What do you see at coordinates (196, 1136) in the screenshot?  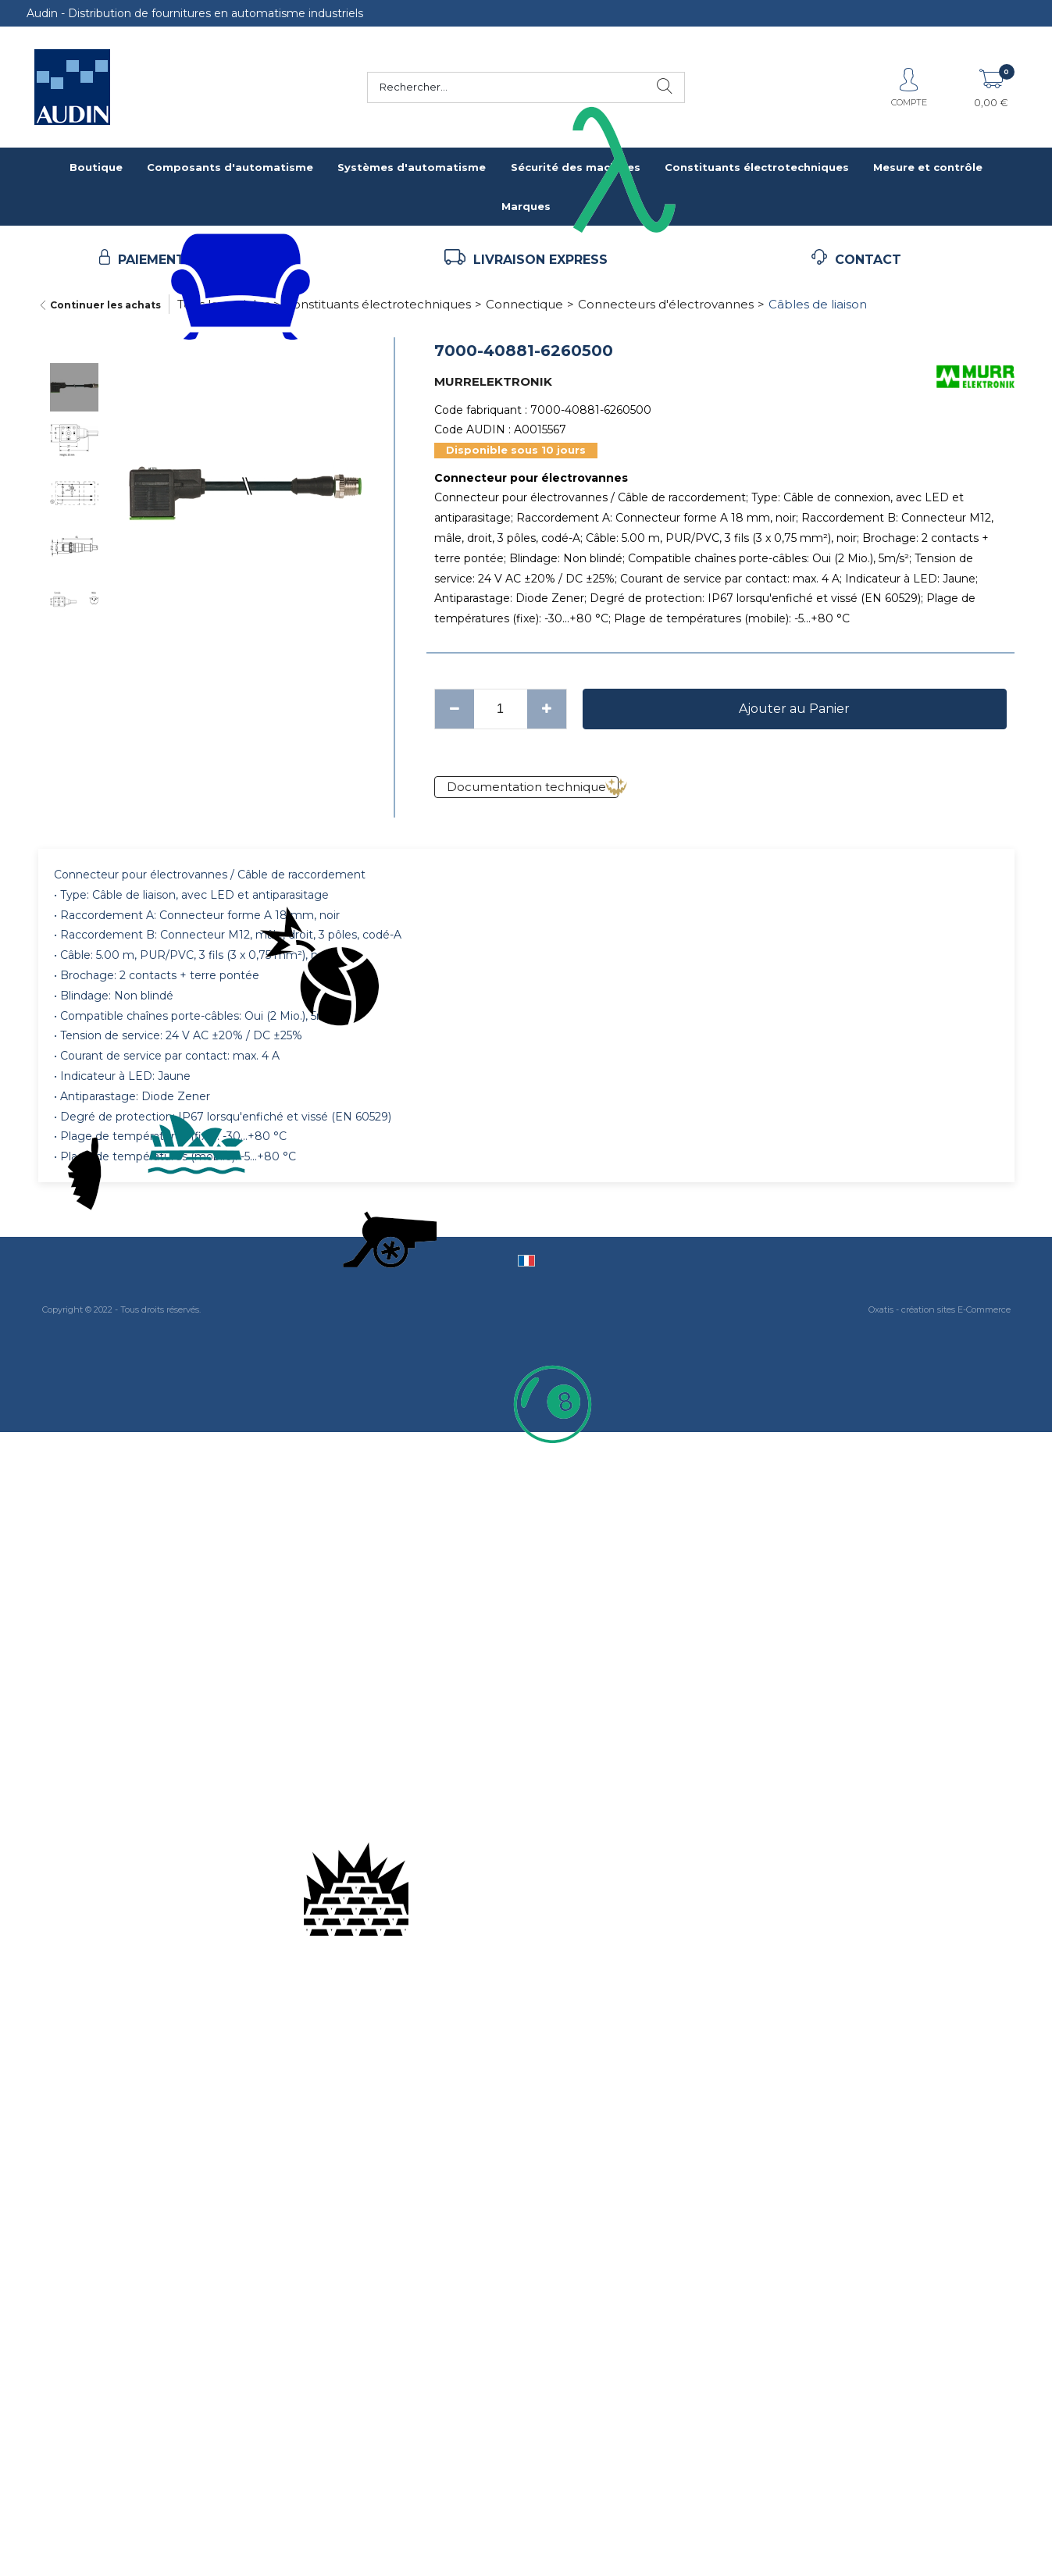 I see `view sydney opera house landmark information` at bounding box center [196, 1136].